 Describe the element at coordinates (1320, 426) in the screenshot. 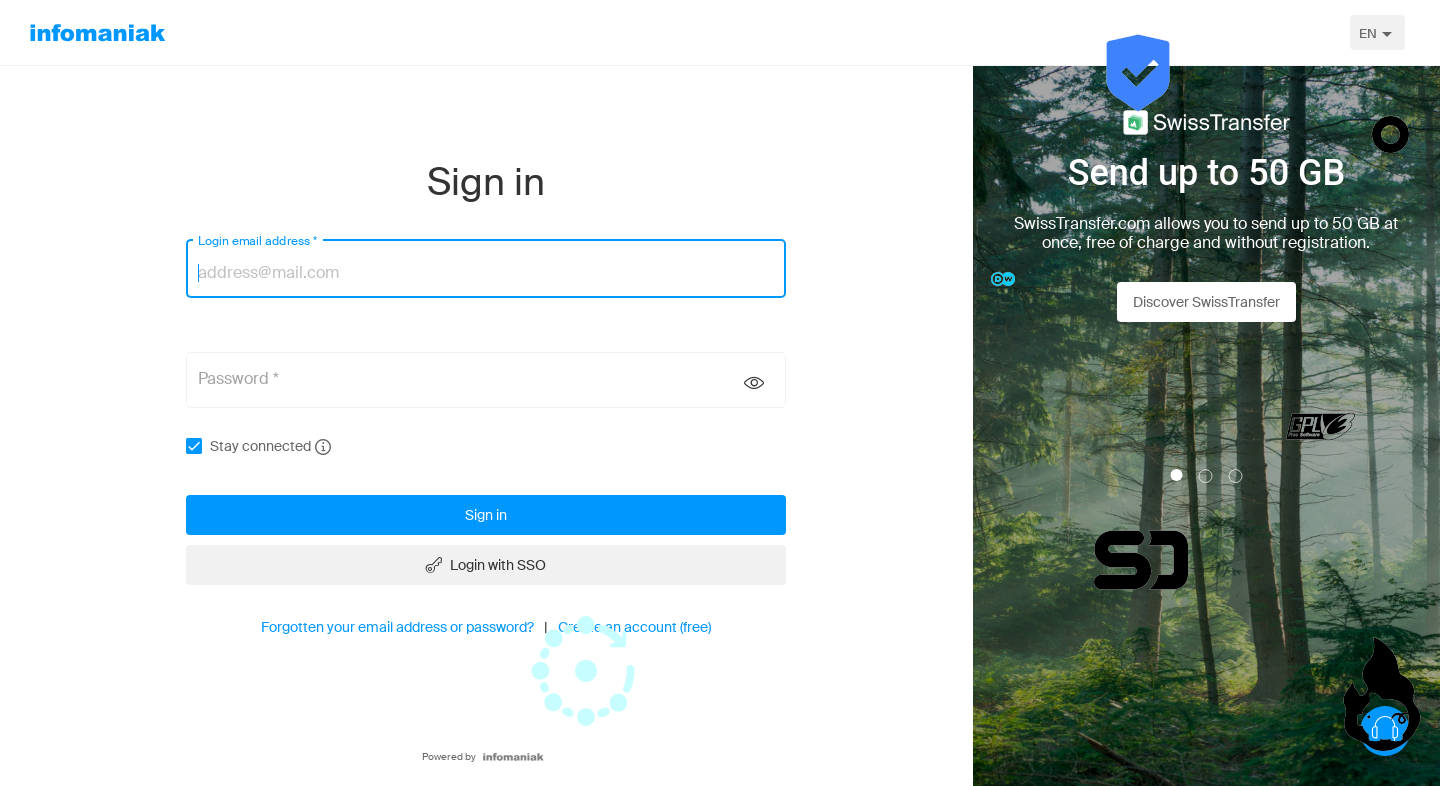

I see `indicates software licensed under GNU General Public License v3` at that location.